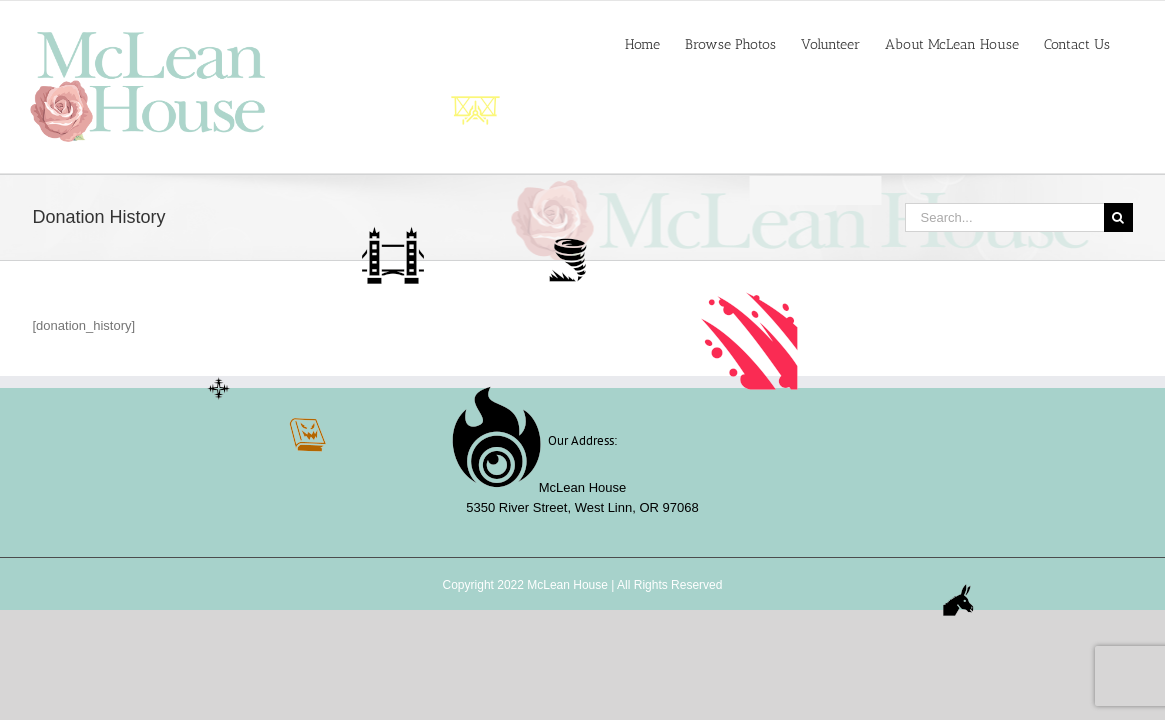  What do you see at coordinates (307, 435) in the screenshot?
I see `open the grimoire or spellbook` at bounding box center [307, 435].